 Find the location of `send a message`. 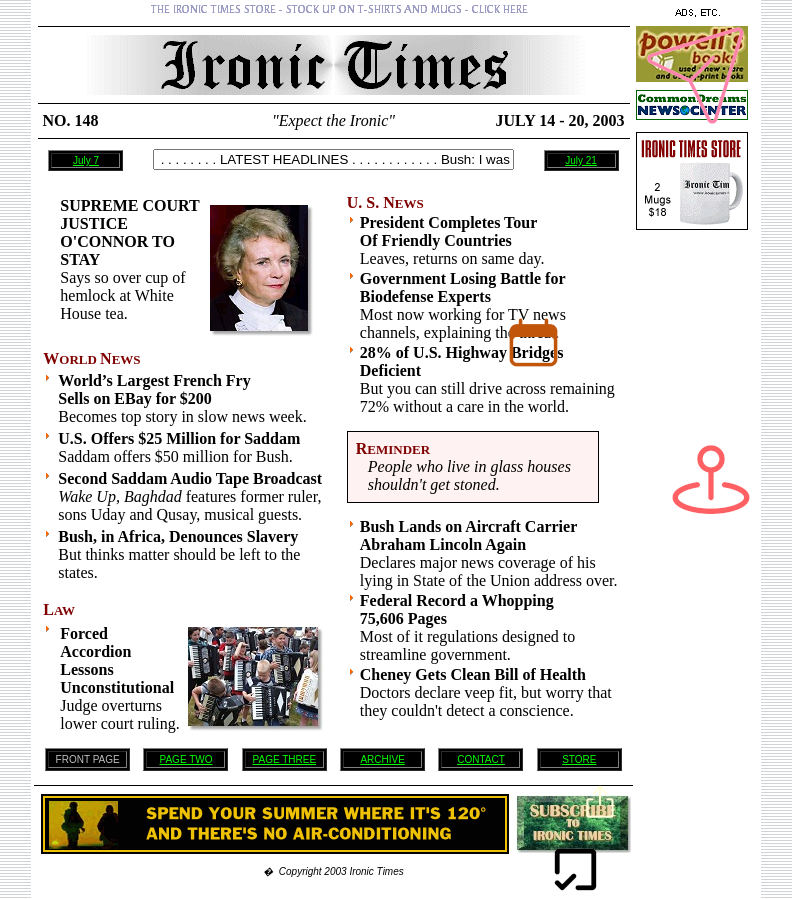

send a message is located at coordinates (699, 72).